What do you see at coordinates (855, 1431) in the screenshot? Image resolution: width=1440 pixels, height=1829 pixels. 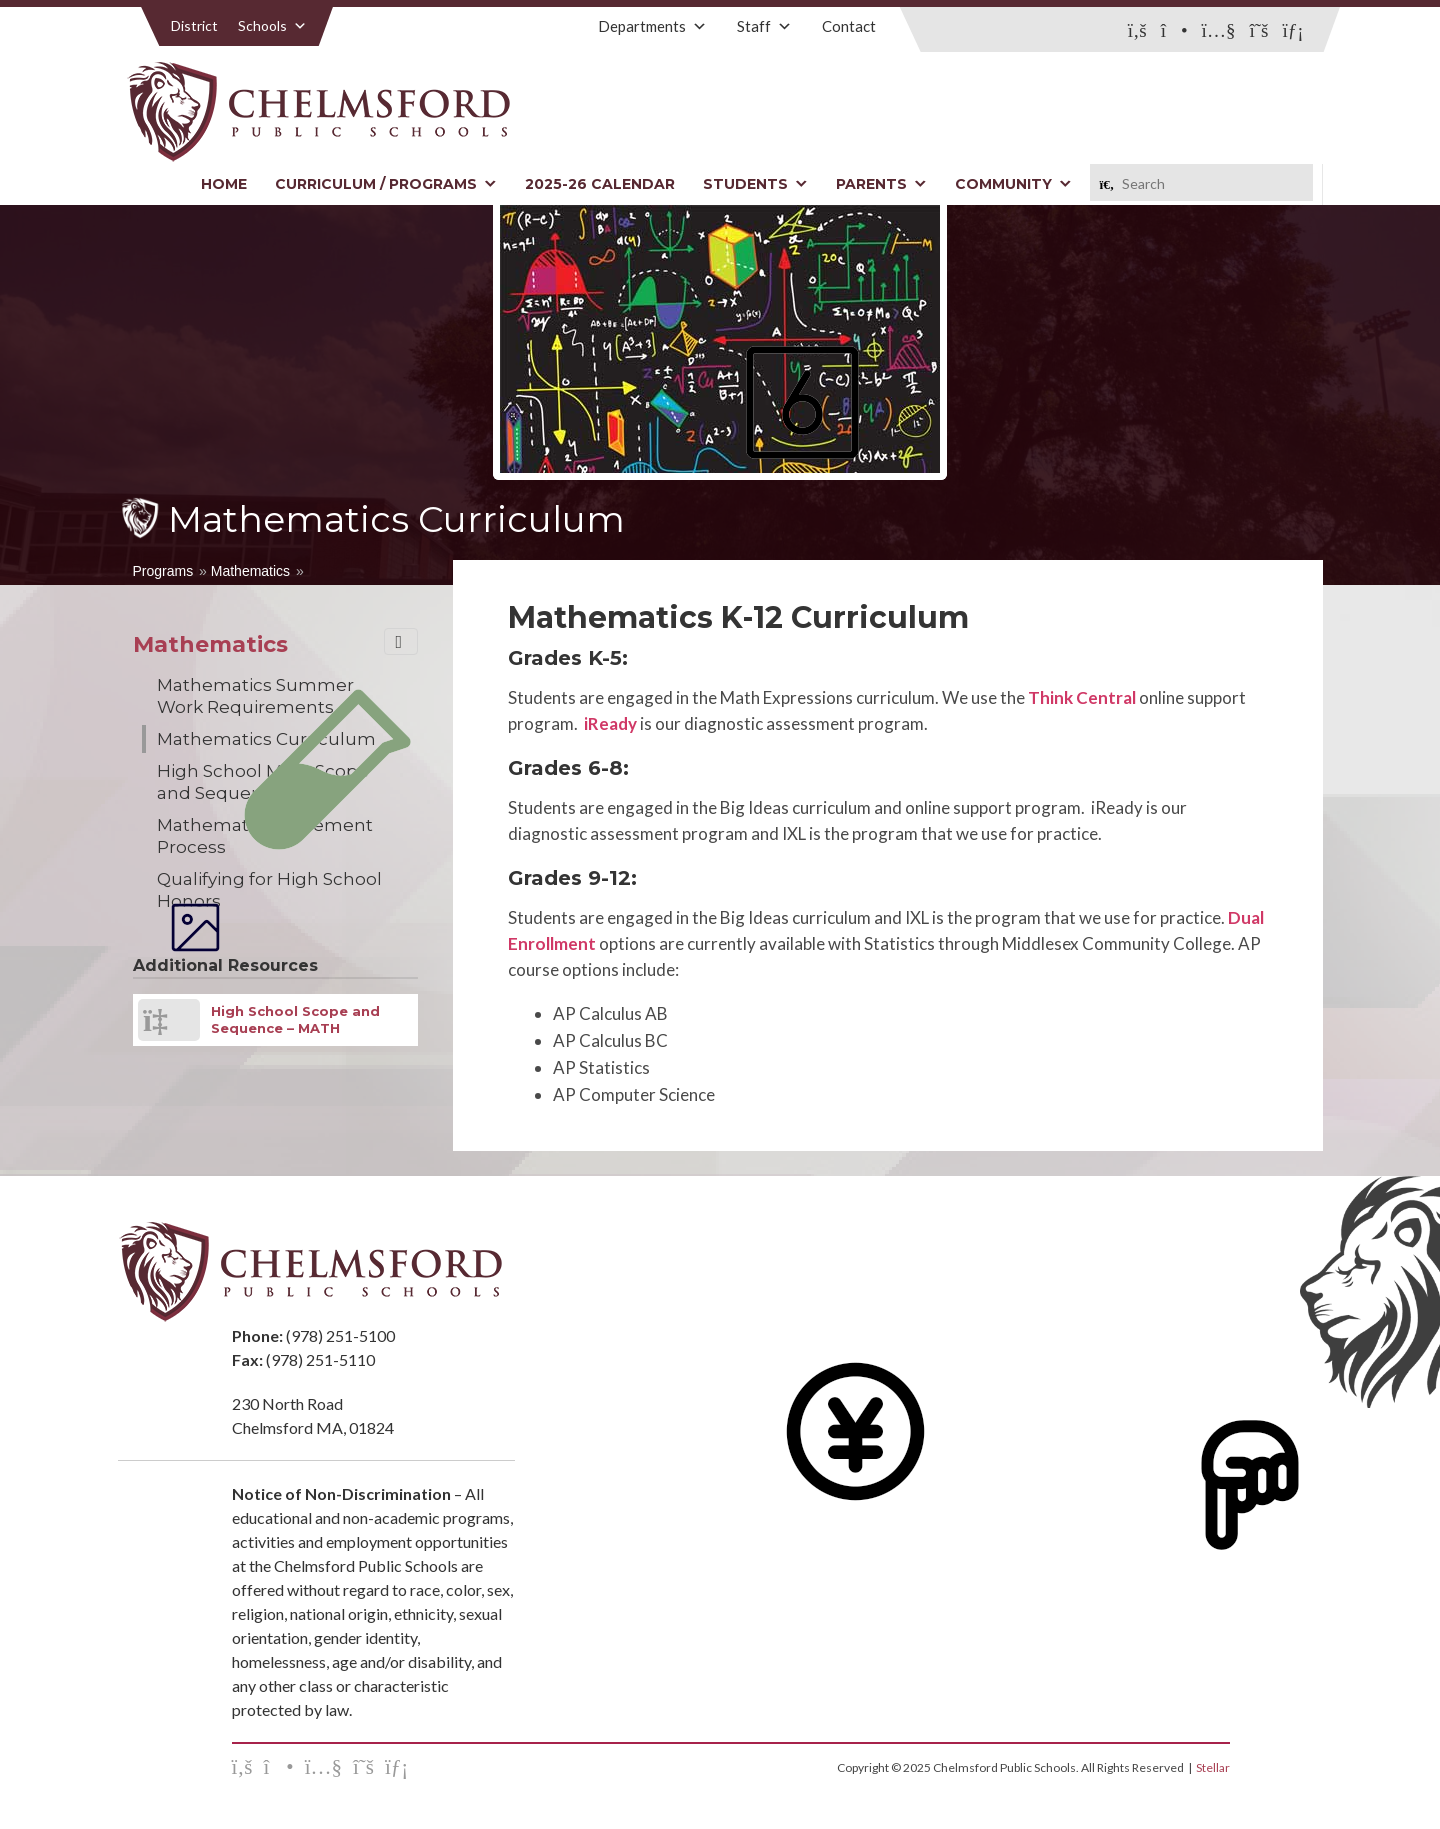 I see `view balance in japanese yen` at bounding box center [855, 1431].